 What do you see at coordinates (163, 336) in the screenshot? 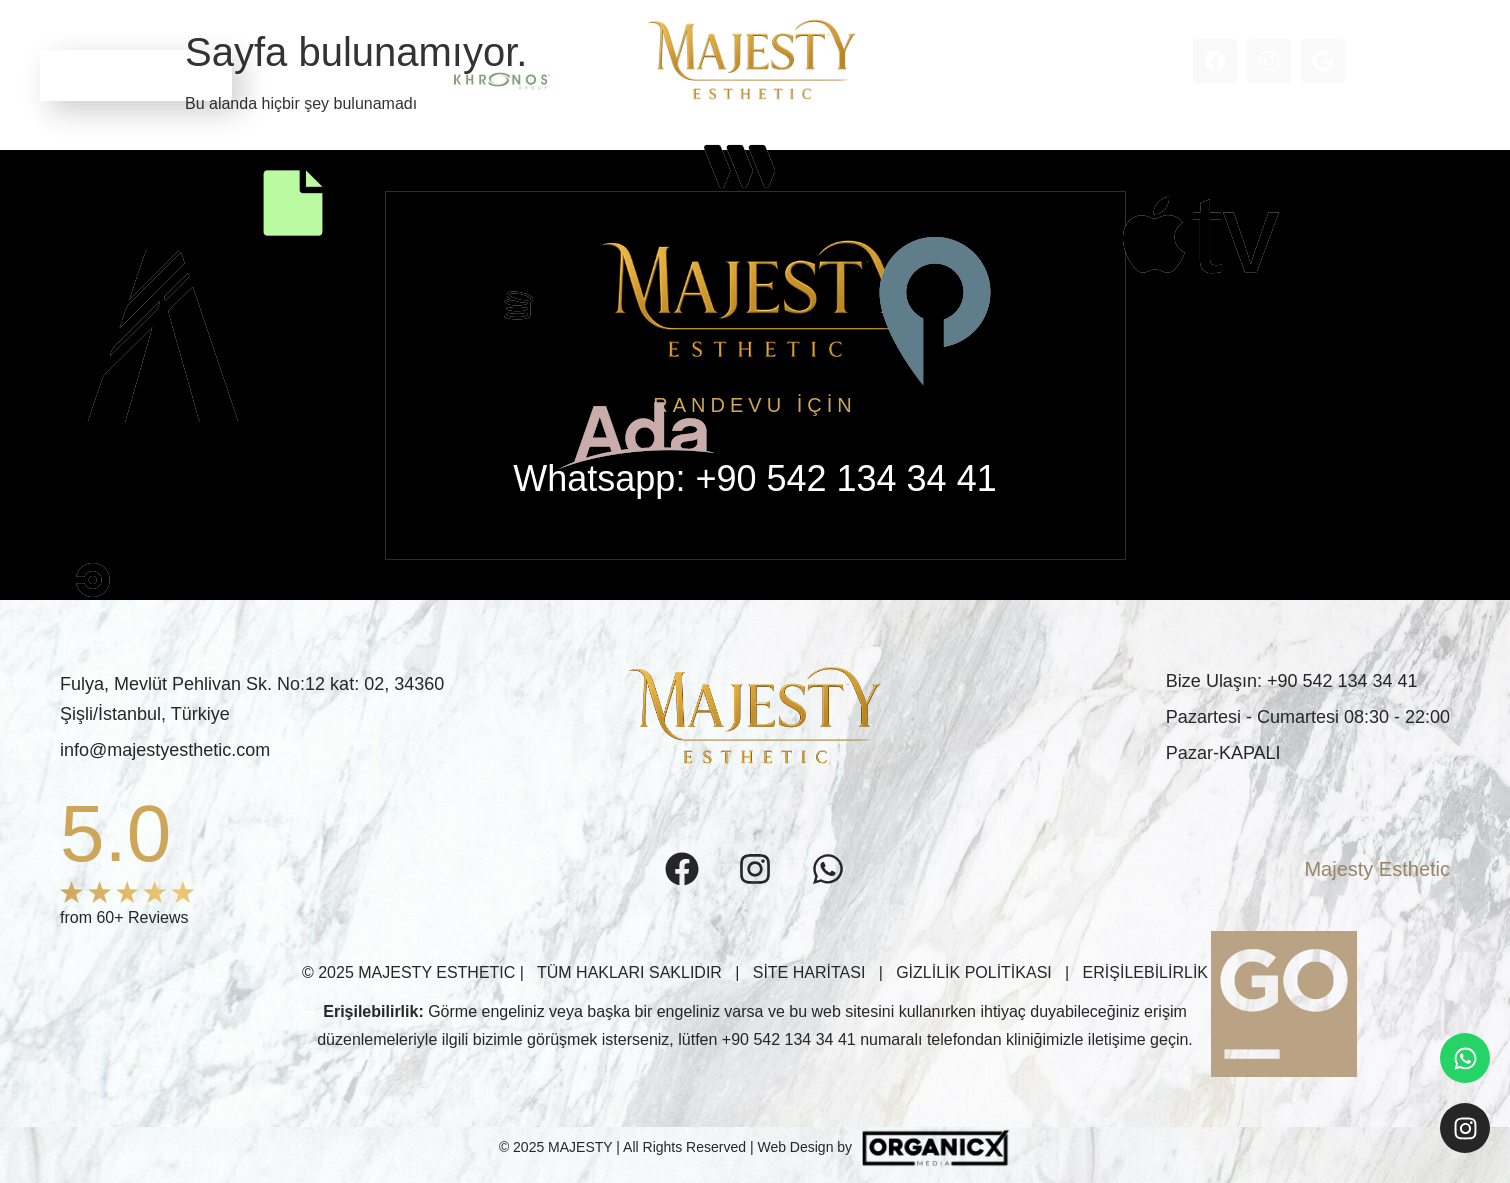
I see `open FiveM game modification client` at bounding box center [163, 336].